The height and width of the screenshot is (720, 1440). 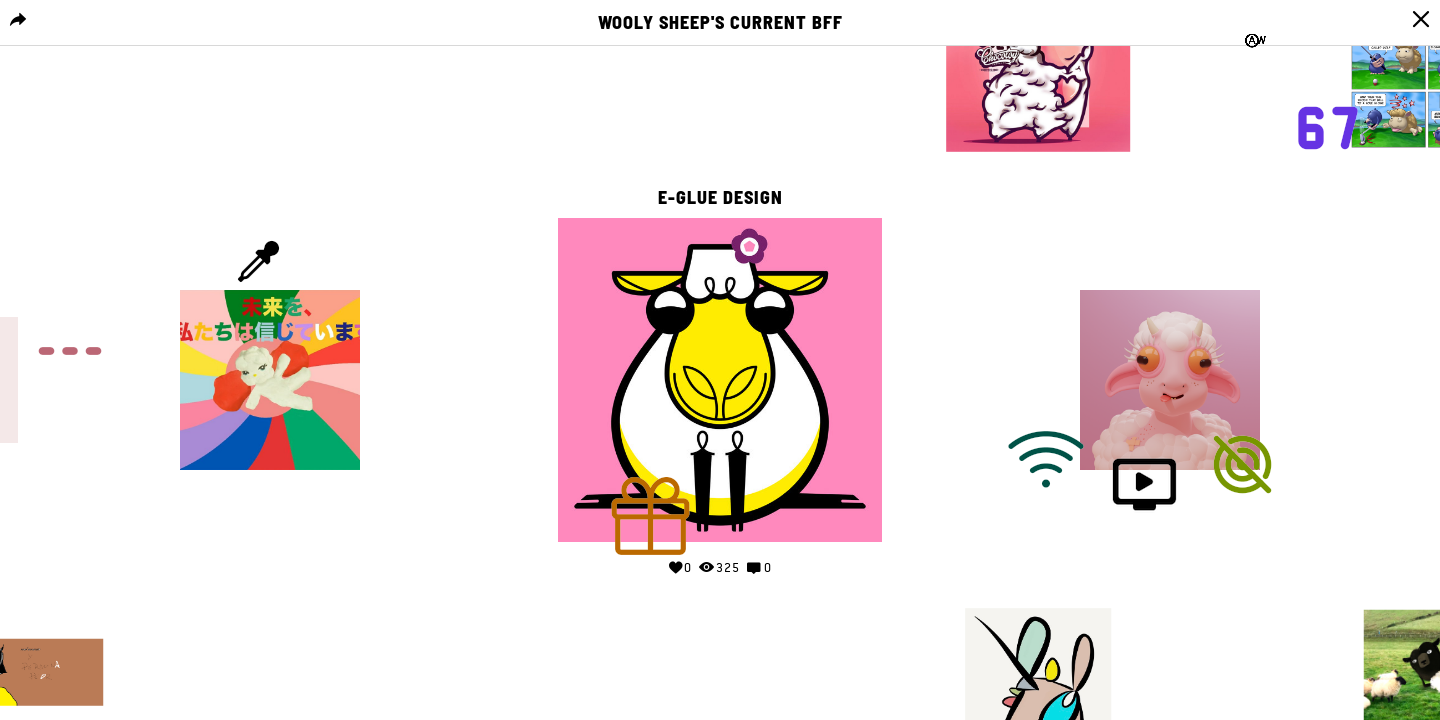 I want to click on access video on demand or streaming content, so click(x=1144, y=484).